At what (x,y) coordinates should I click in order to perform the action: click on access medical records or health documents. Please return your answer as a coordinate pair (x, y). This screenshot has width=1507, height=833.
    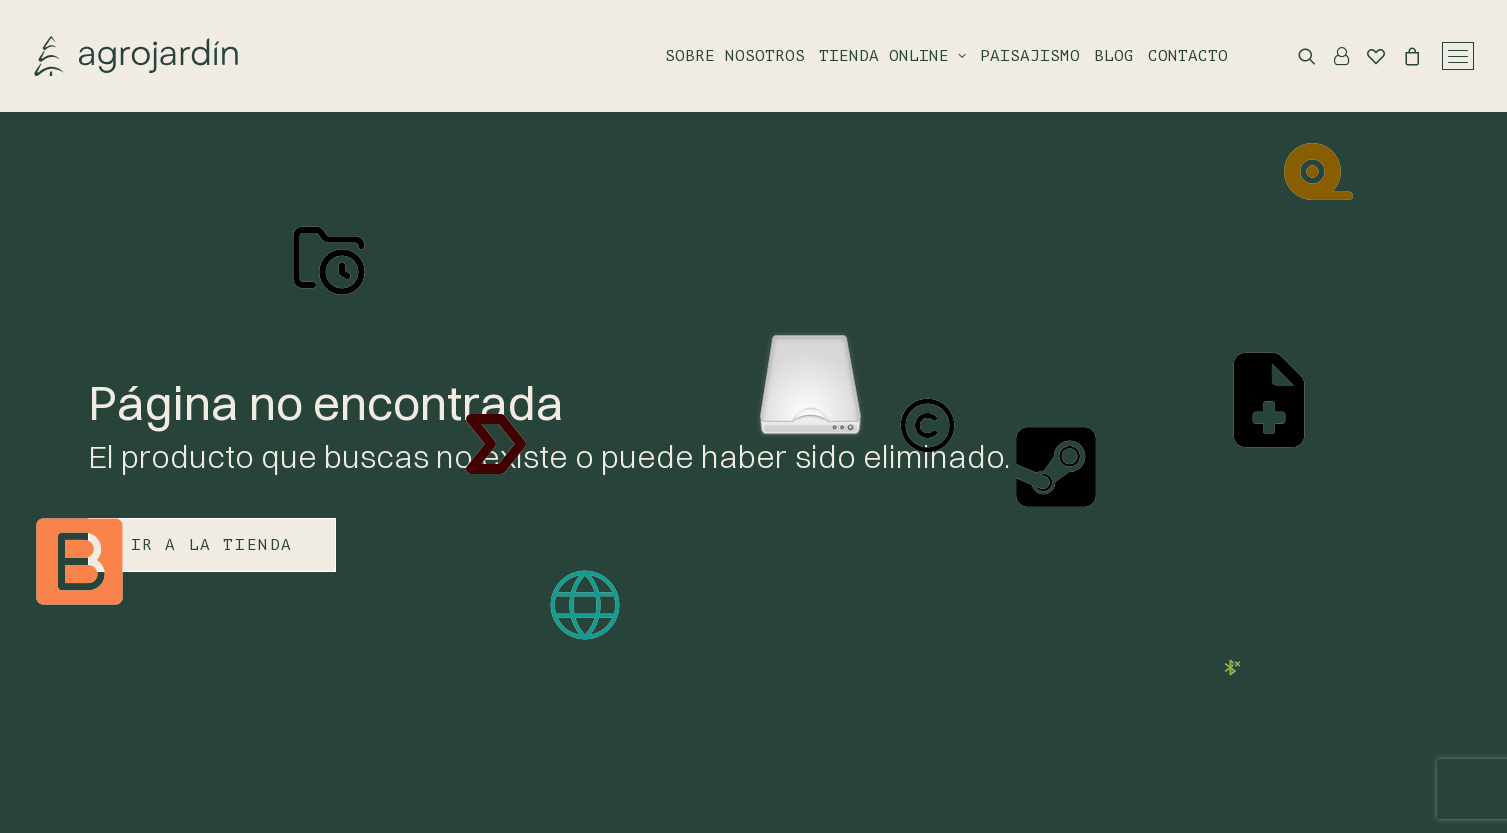
    Looking at the image, I should click on (1269, 400).